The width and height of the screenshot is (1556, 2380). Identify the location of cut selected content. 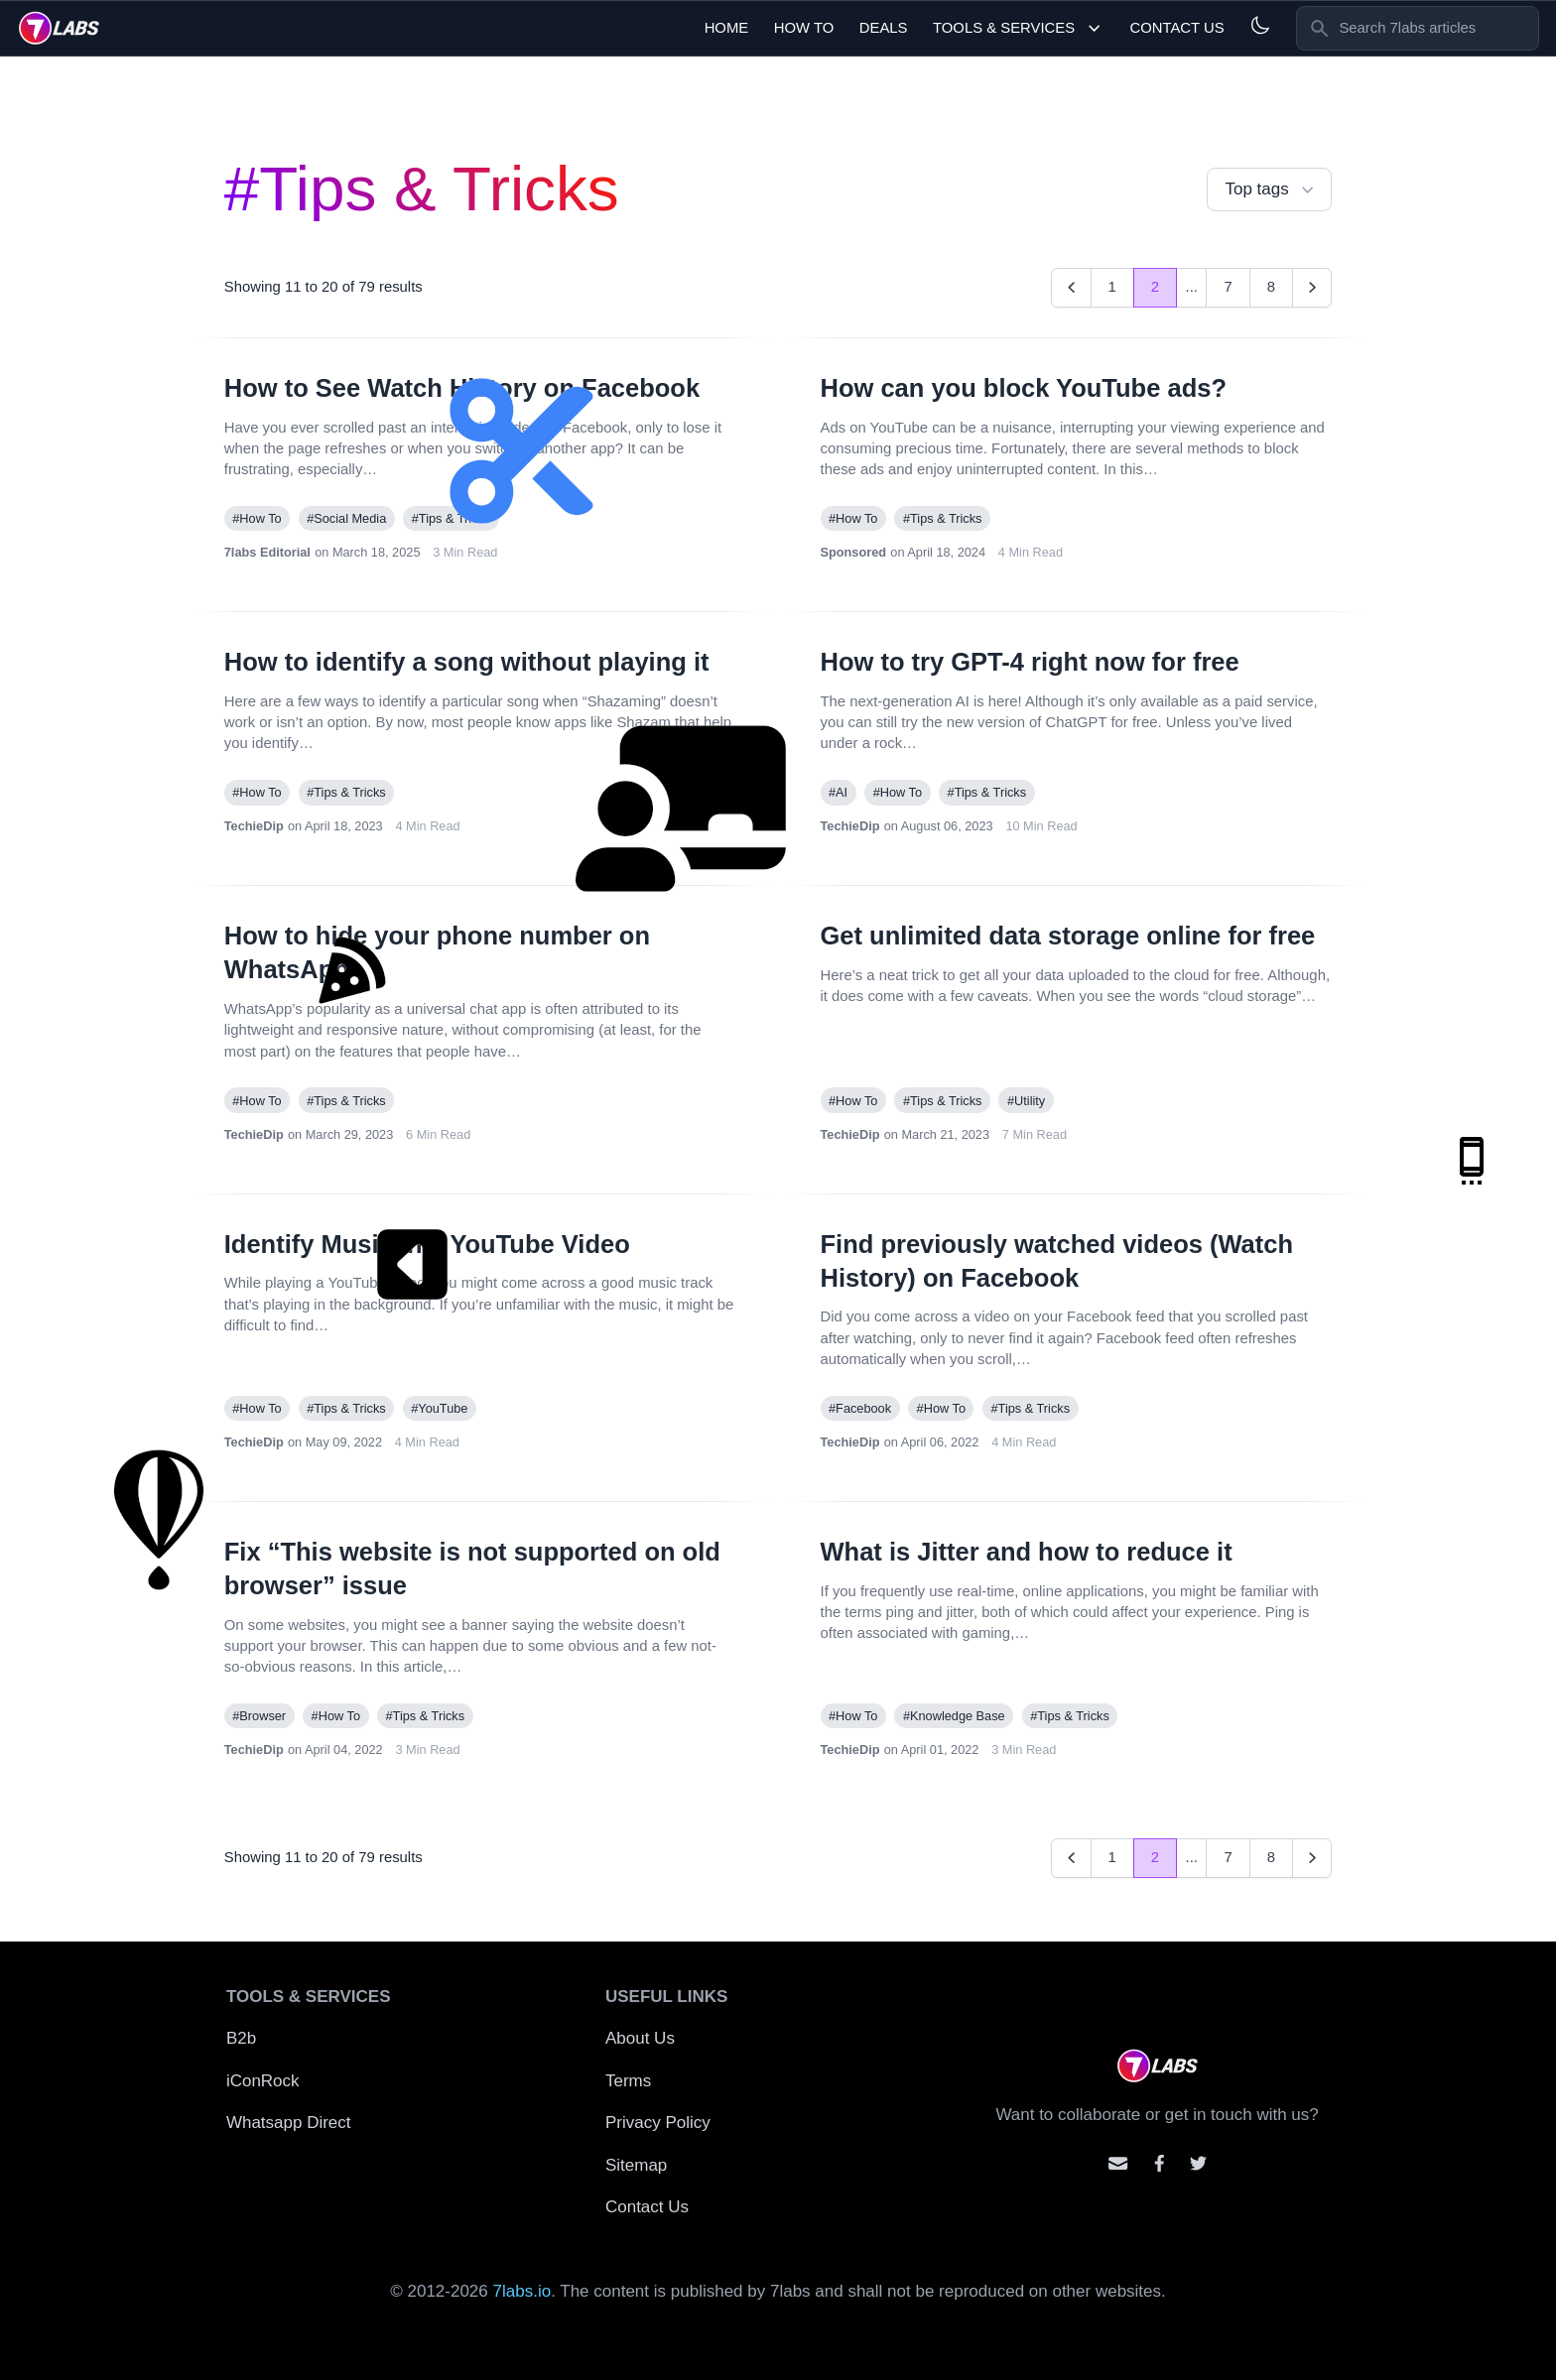
(522, 450).